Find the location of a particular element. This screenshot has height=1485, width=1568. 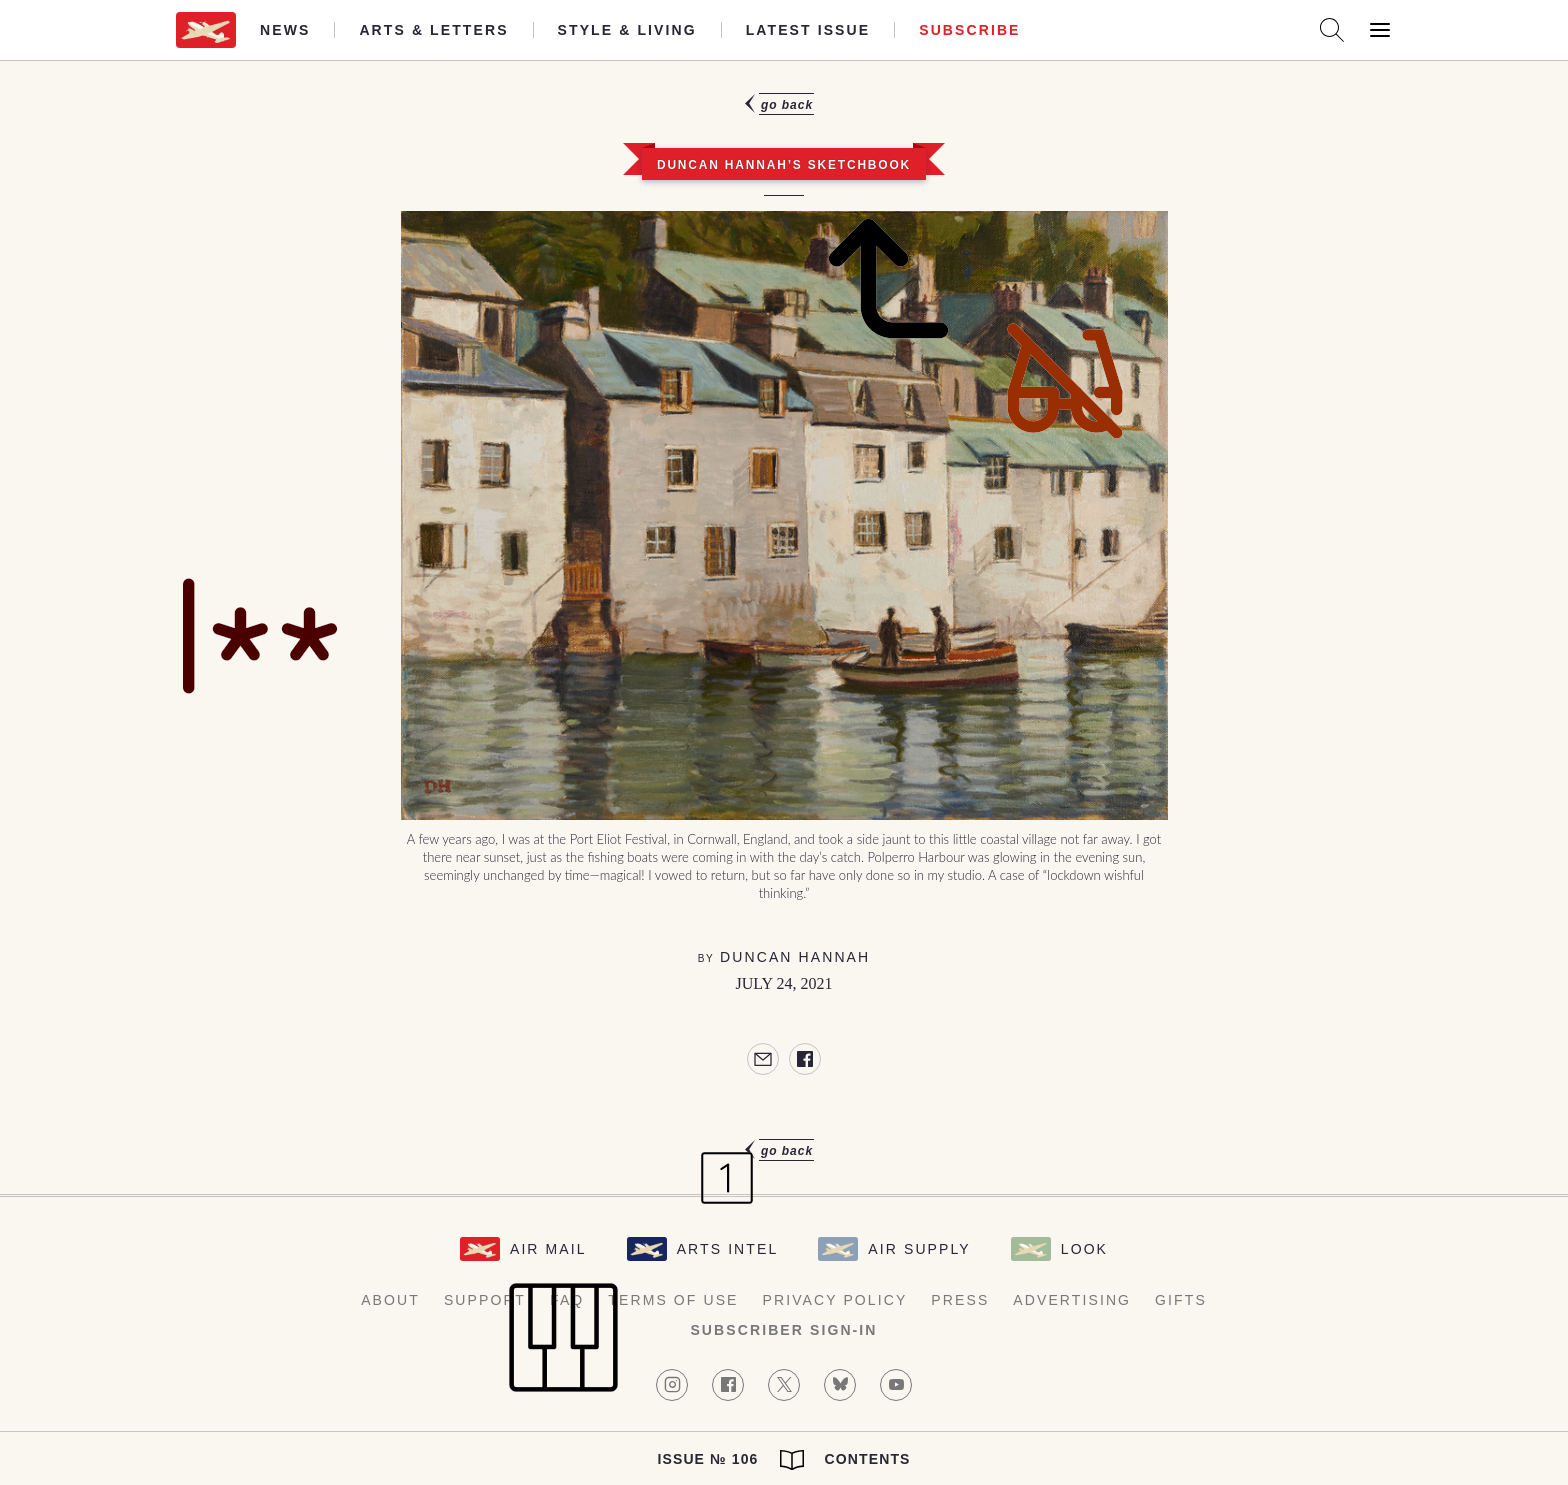

indicates the first step in a process is located at coordinates (727, 1178).